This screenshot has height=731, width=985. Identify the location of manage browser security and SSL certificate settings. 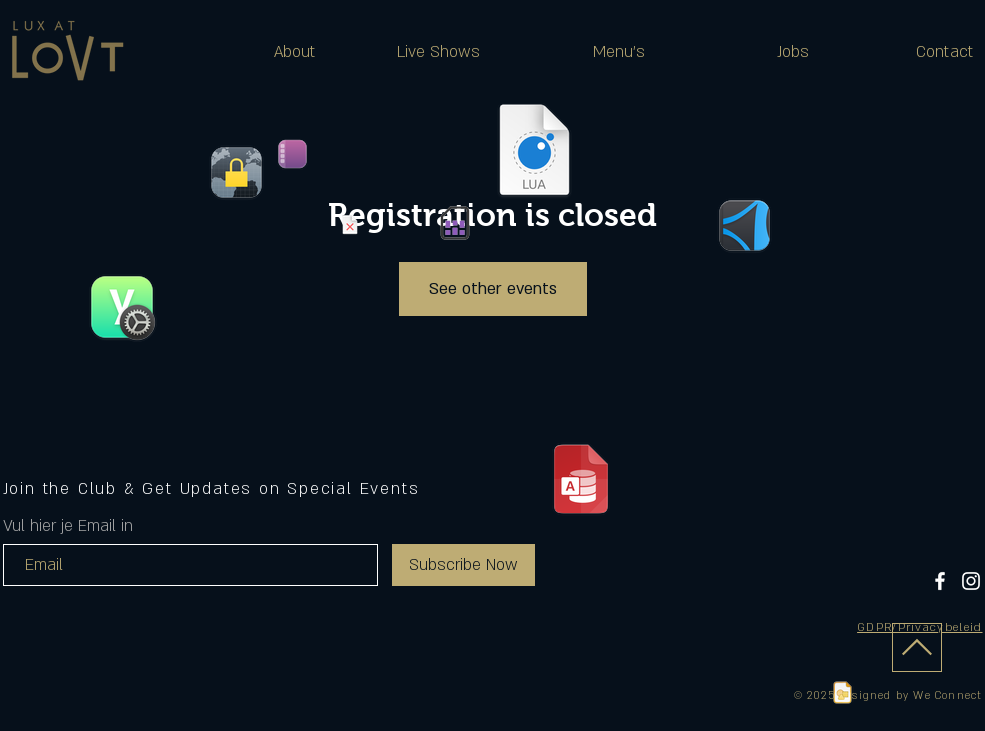
(236, 172).